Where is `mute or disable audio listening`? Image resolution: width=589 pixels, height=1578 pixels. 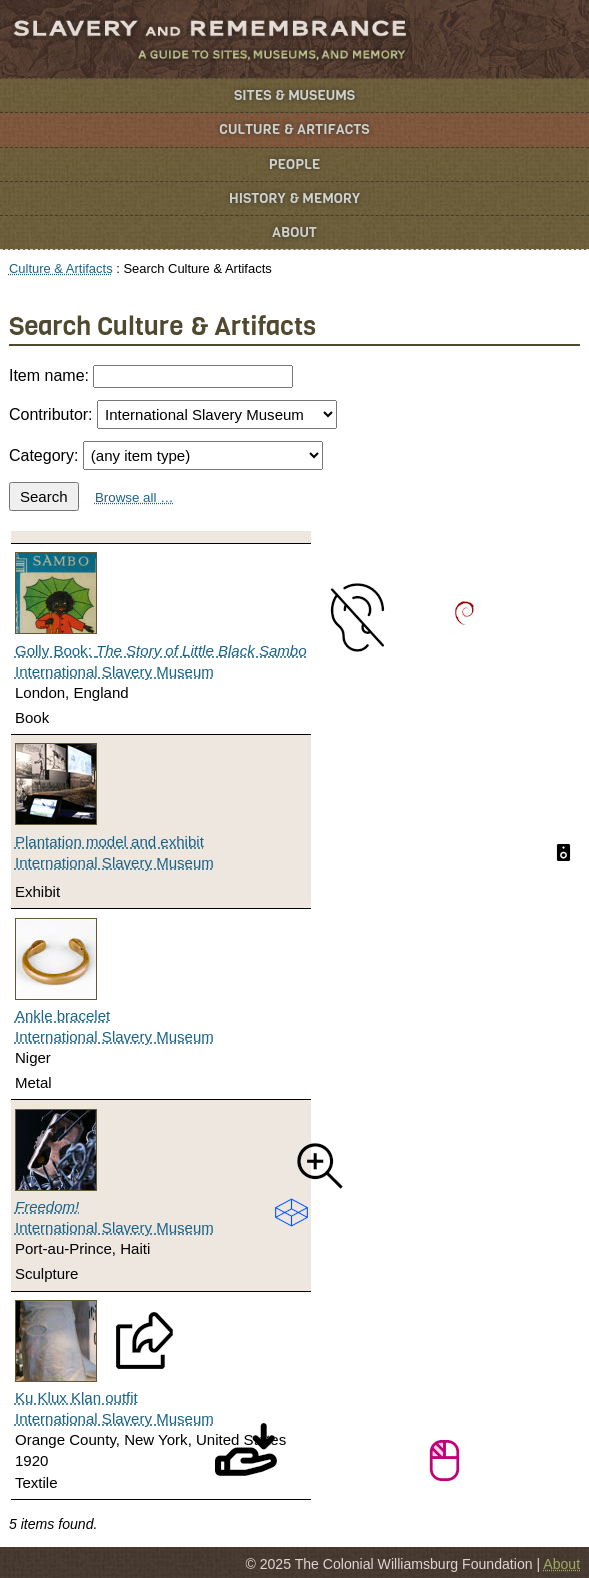
mute or disable audio listening is located at coordinates (357, 617).